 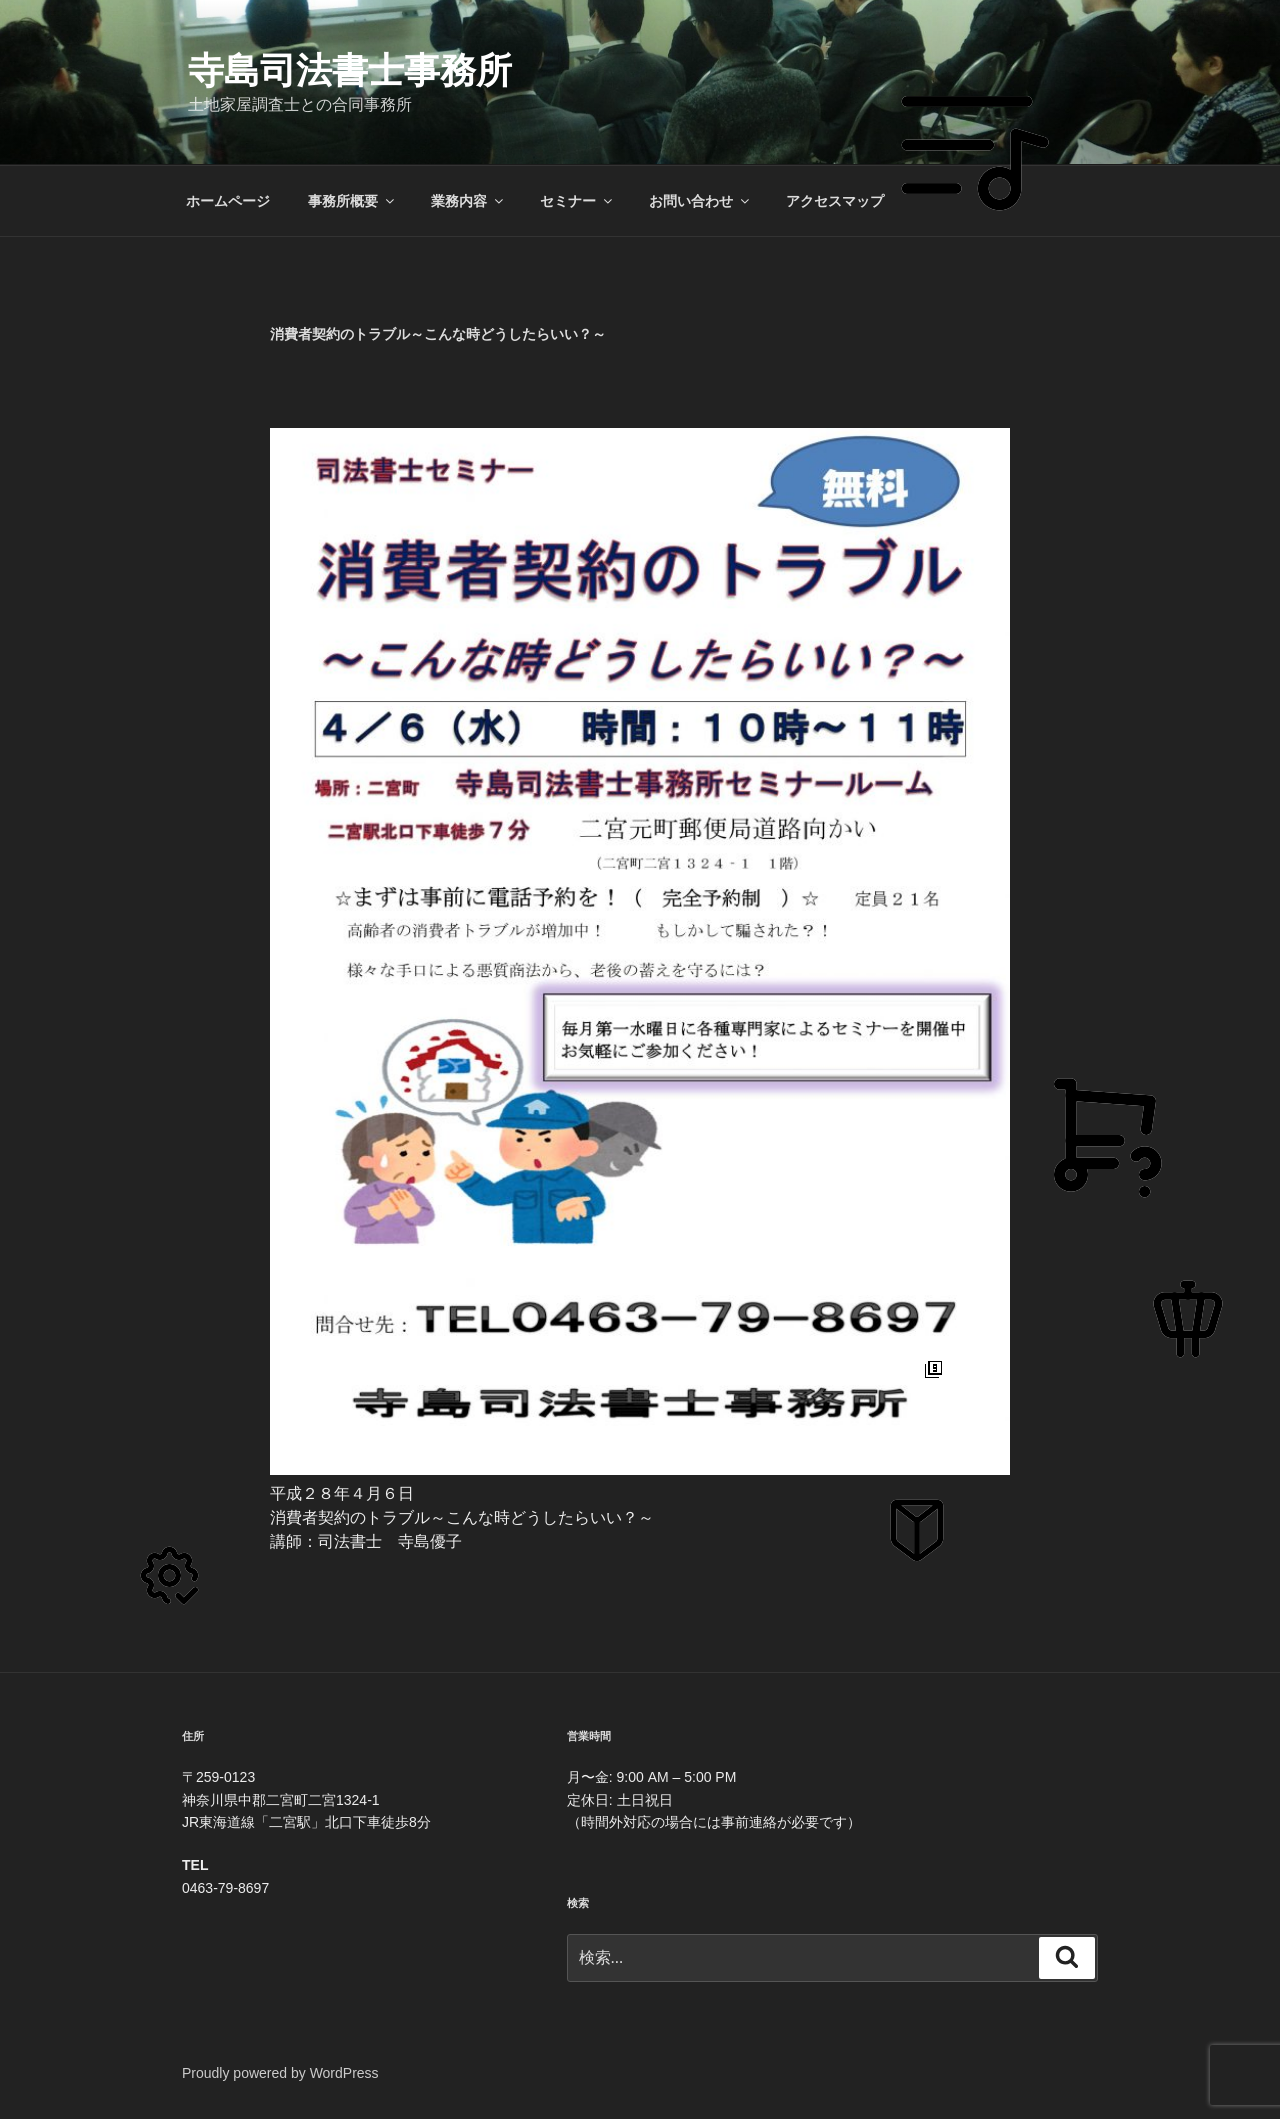 I want to click on access air traffic control features, so click(x=1188, y=1319).